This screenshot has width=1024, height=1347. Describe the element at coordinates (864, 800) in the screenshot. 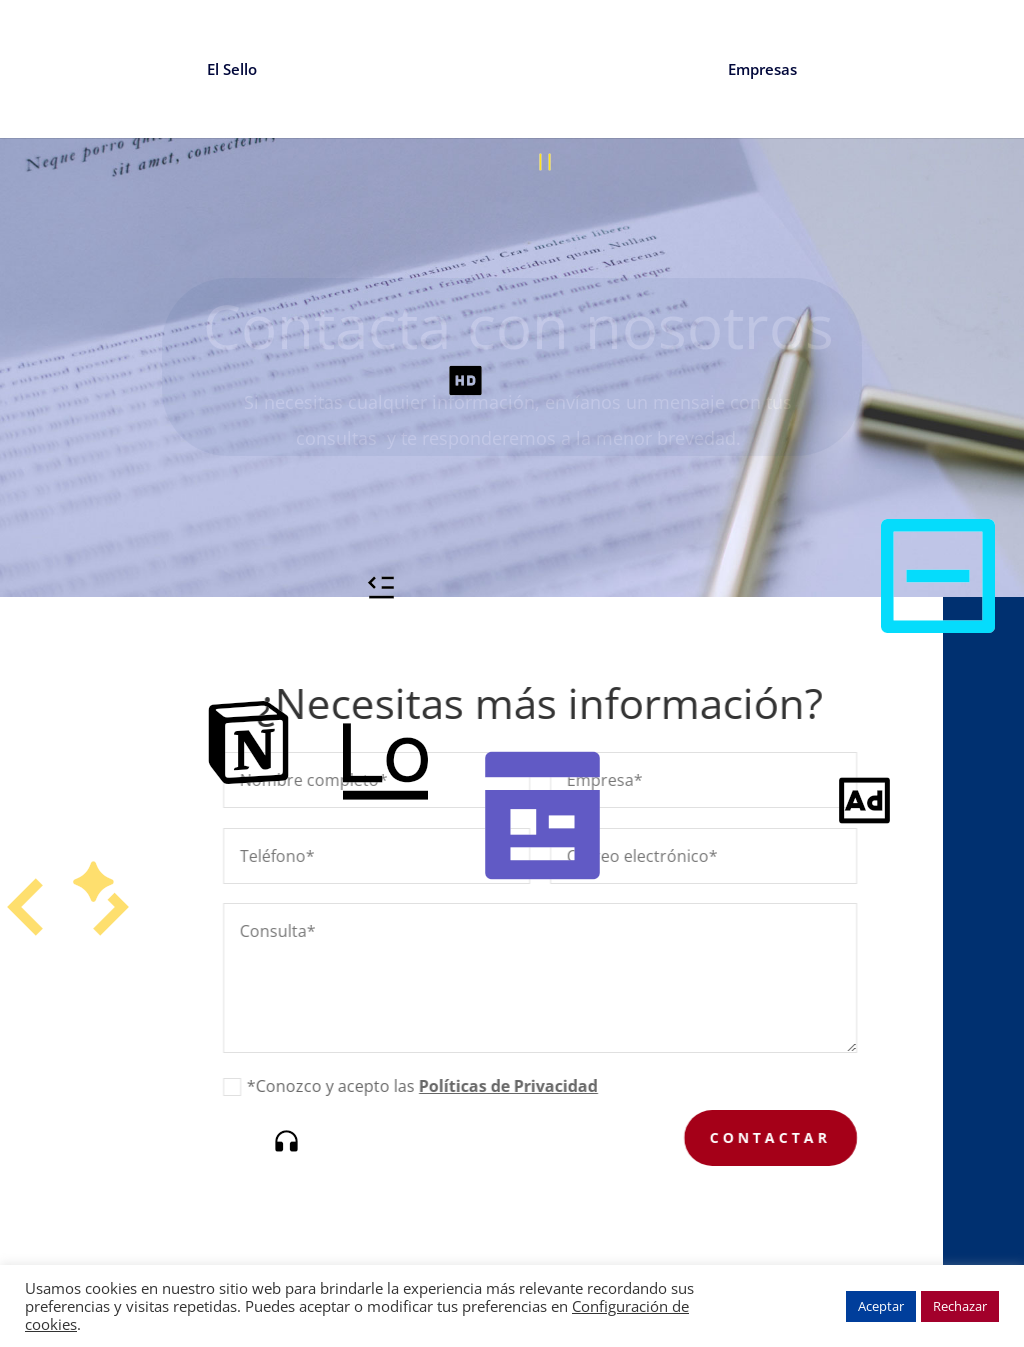

I see `indicates sponsored or promotional content` at that location.